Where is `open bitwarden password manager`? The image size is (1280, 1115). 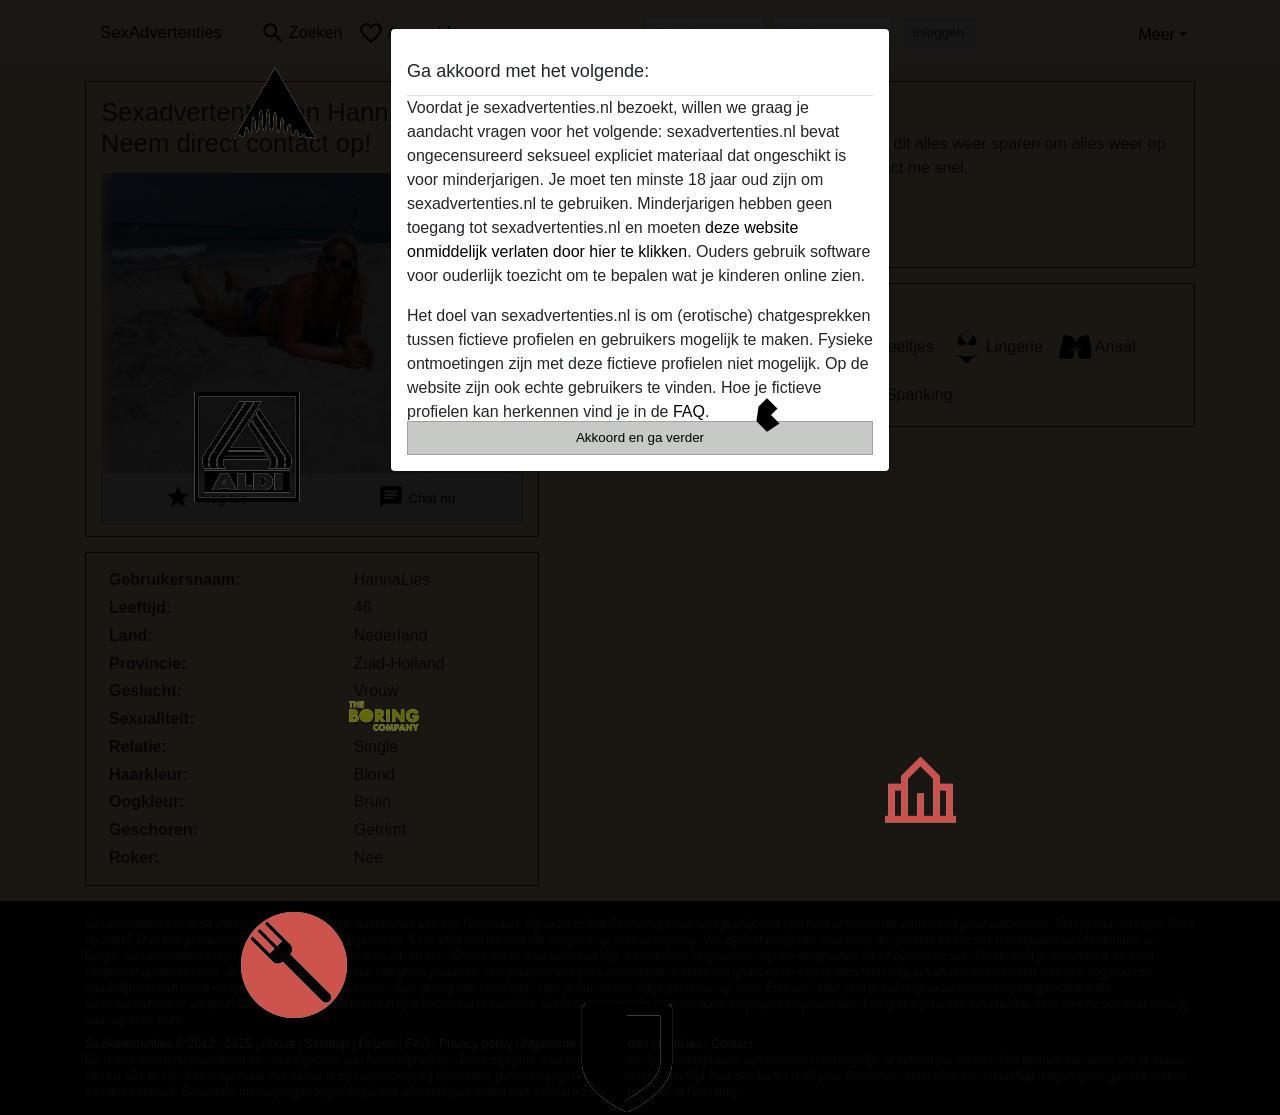
open bitwarden password manager is located at coordinates (627, 1058).